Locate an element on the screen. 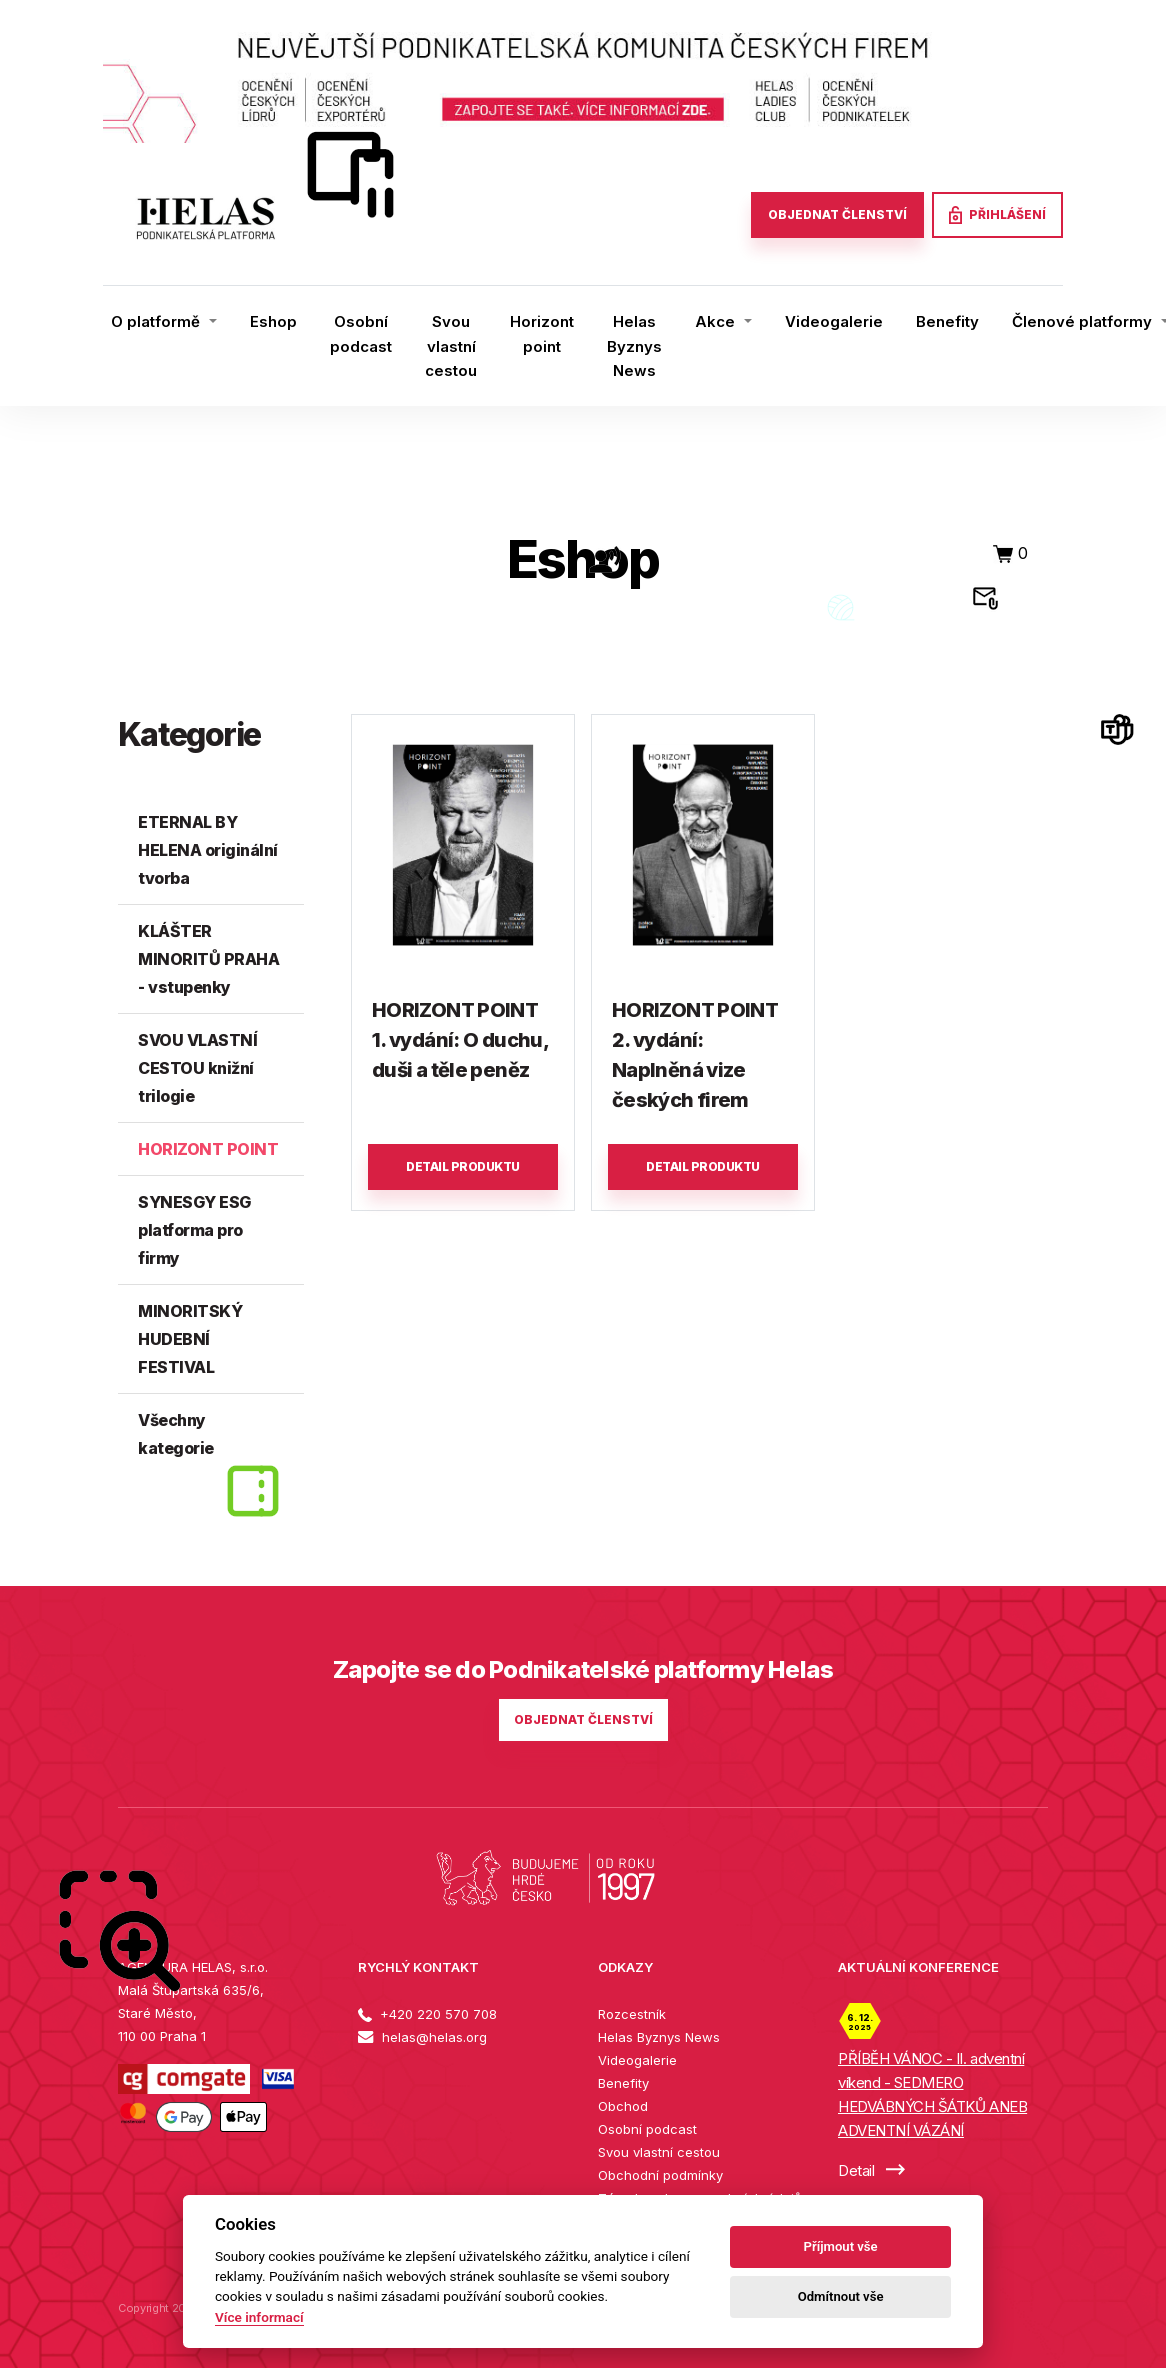  attach a file to an email is located at coordinates (985, 598).